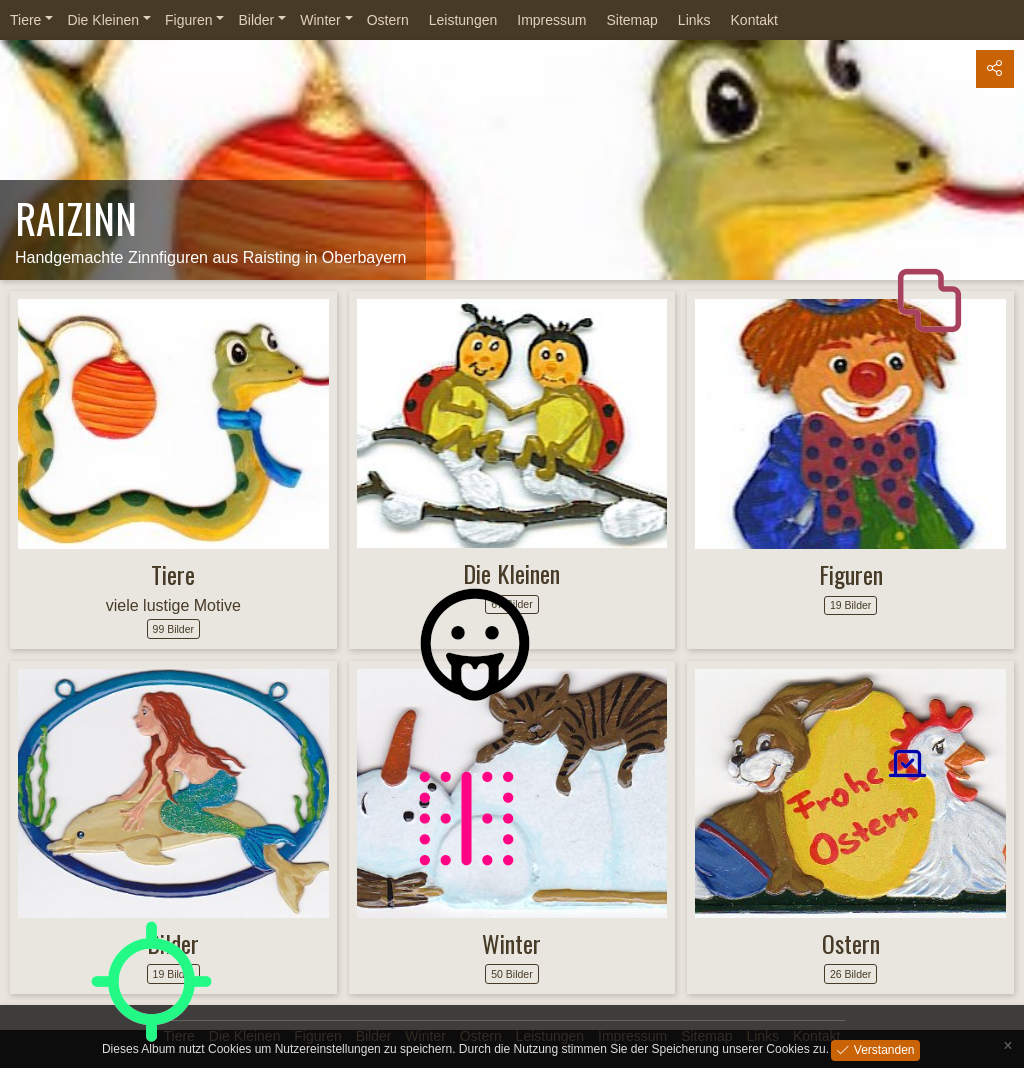 The height and width of the screenshot is (1068, 1024). I want to click on react with a playful or silly emoji, so click(475, 643).